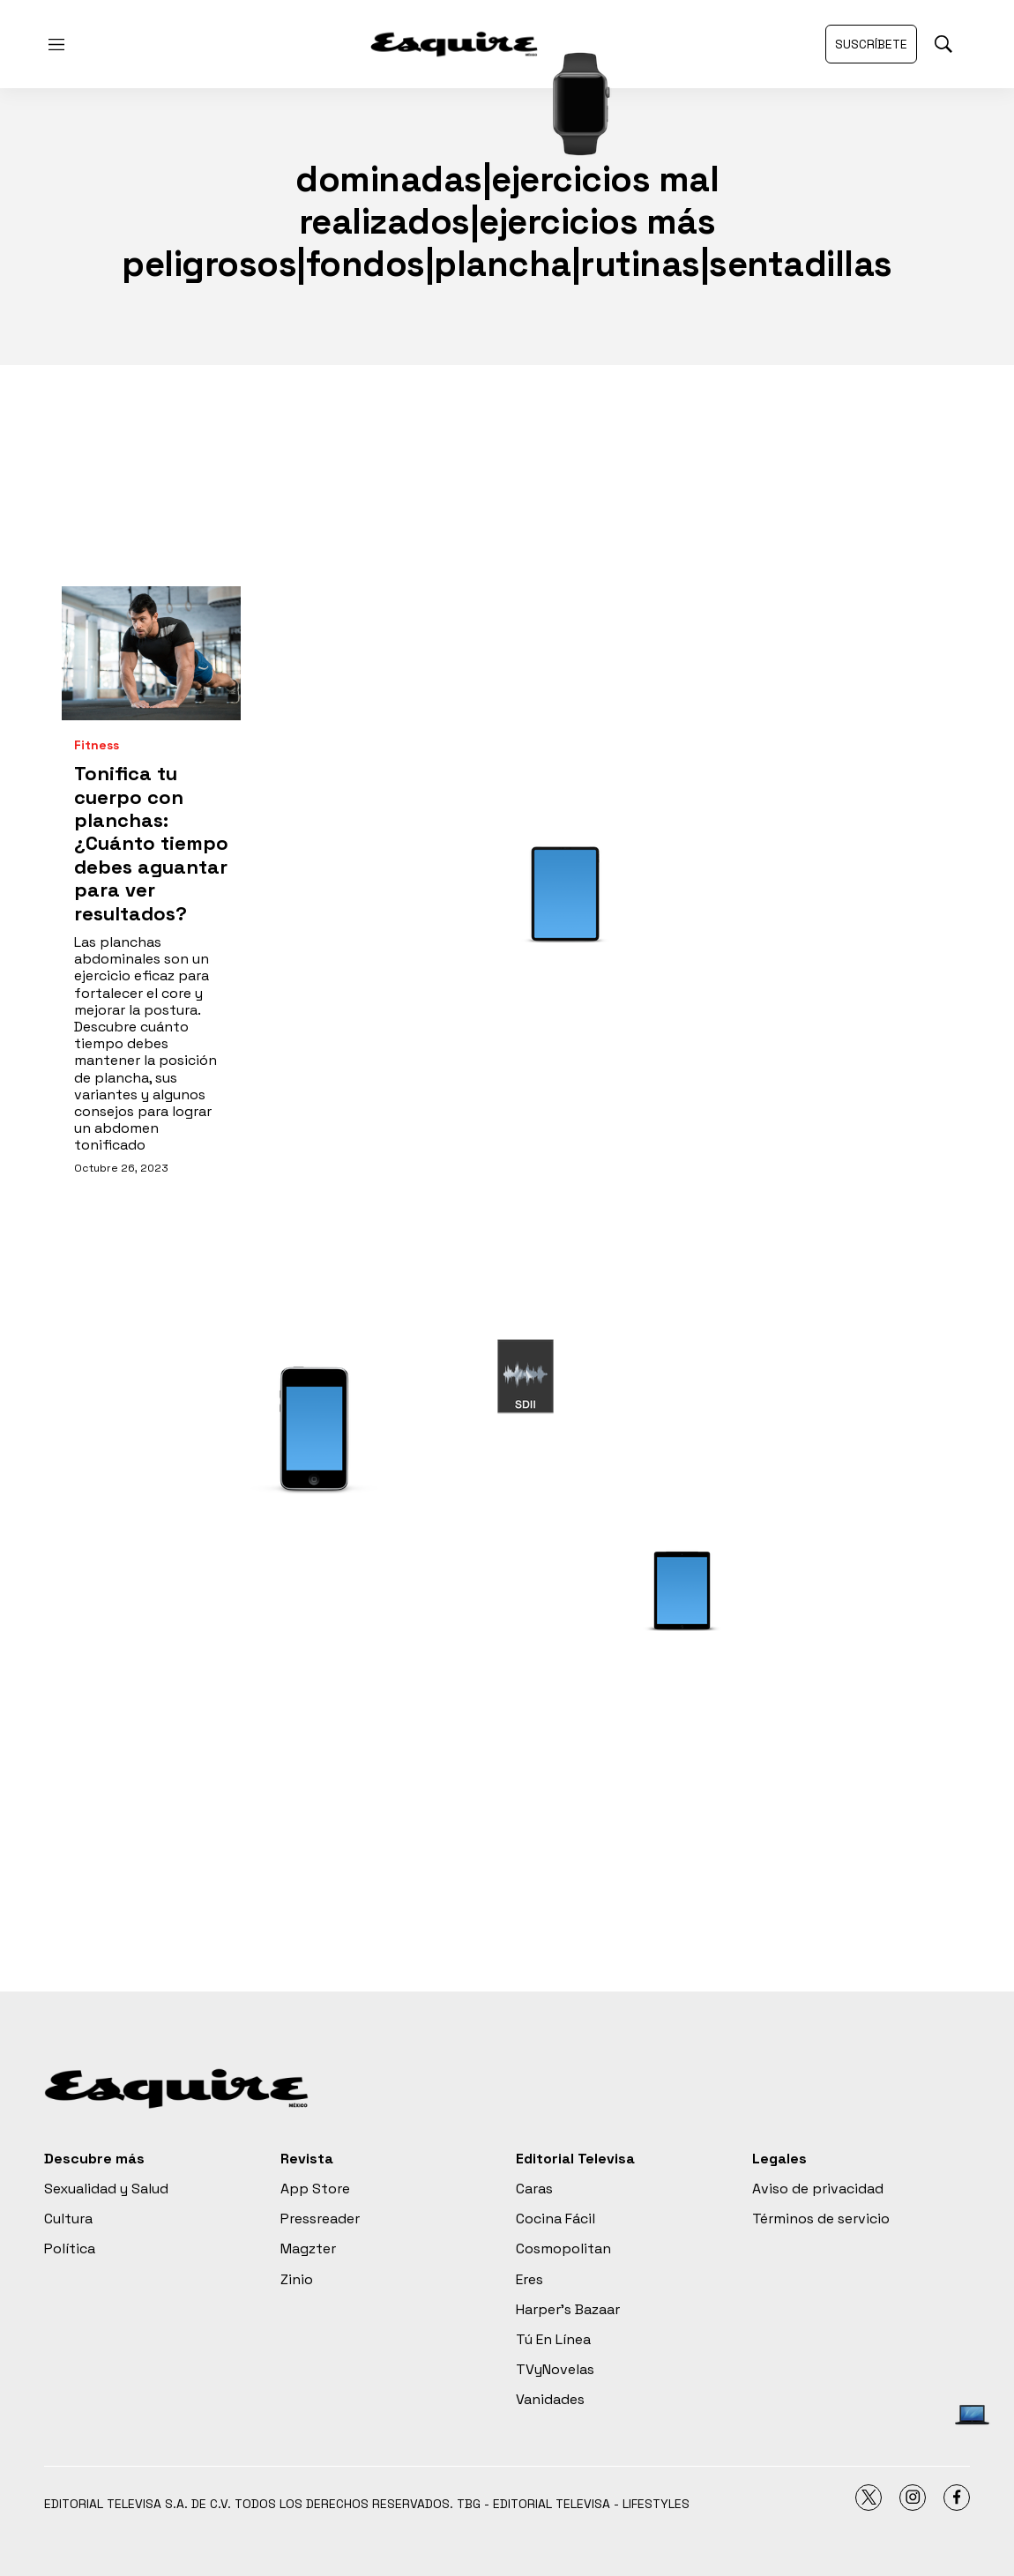 The image size is (1014, 2576). I want to click on an SDII audio file in GarageBand or Logic Pro, so click(526, 1378).